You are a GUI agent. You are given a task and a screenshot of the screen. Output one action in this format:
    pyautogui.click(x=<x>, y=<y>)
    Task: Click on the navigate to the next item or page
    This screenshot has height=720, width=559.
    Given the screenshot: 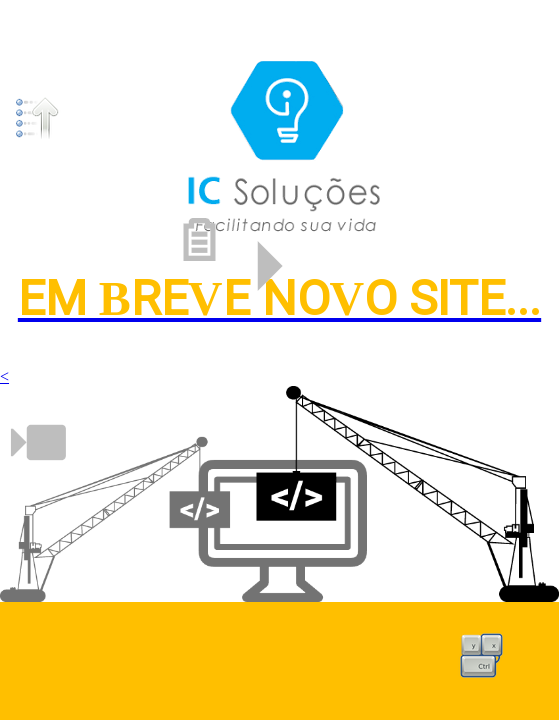 What is the action you would take?
    pyautogui.click(x=268, y=266)
    